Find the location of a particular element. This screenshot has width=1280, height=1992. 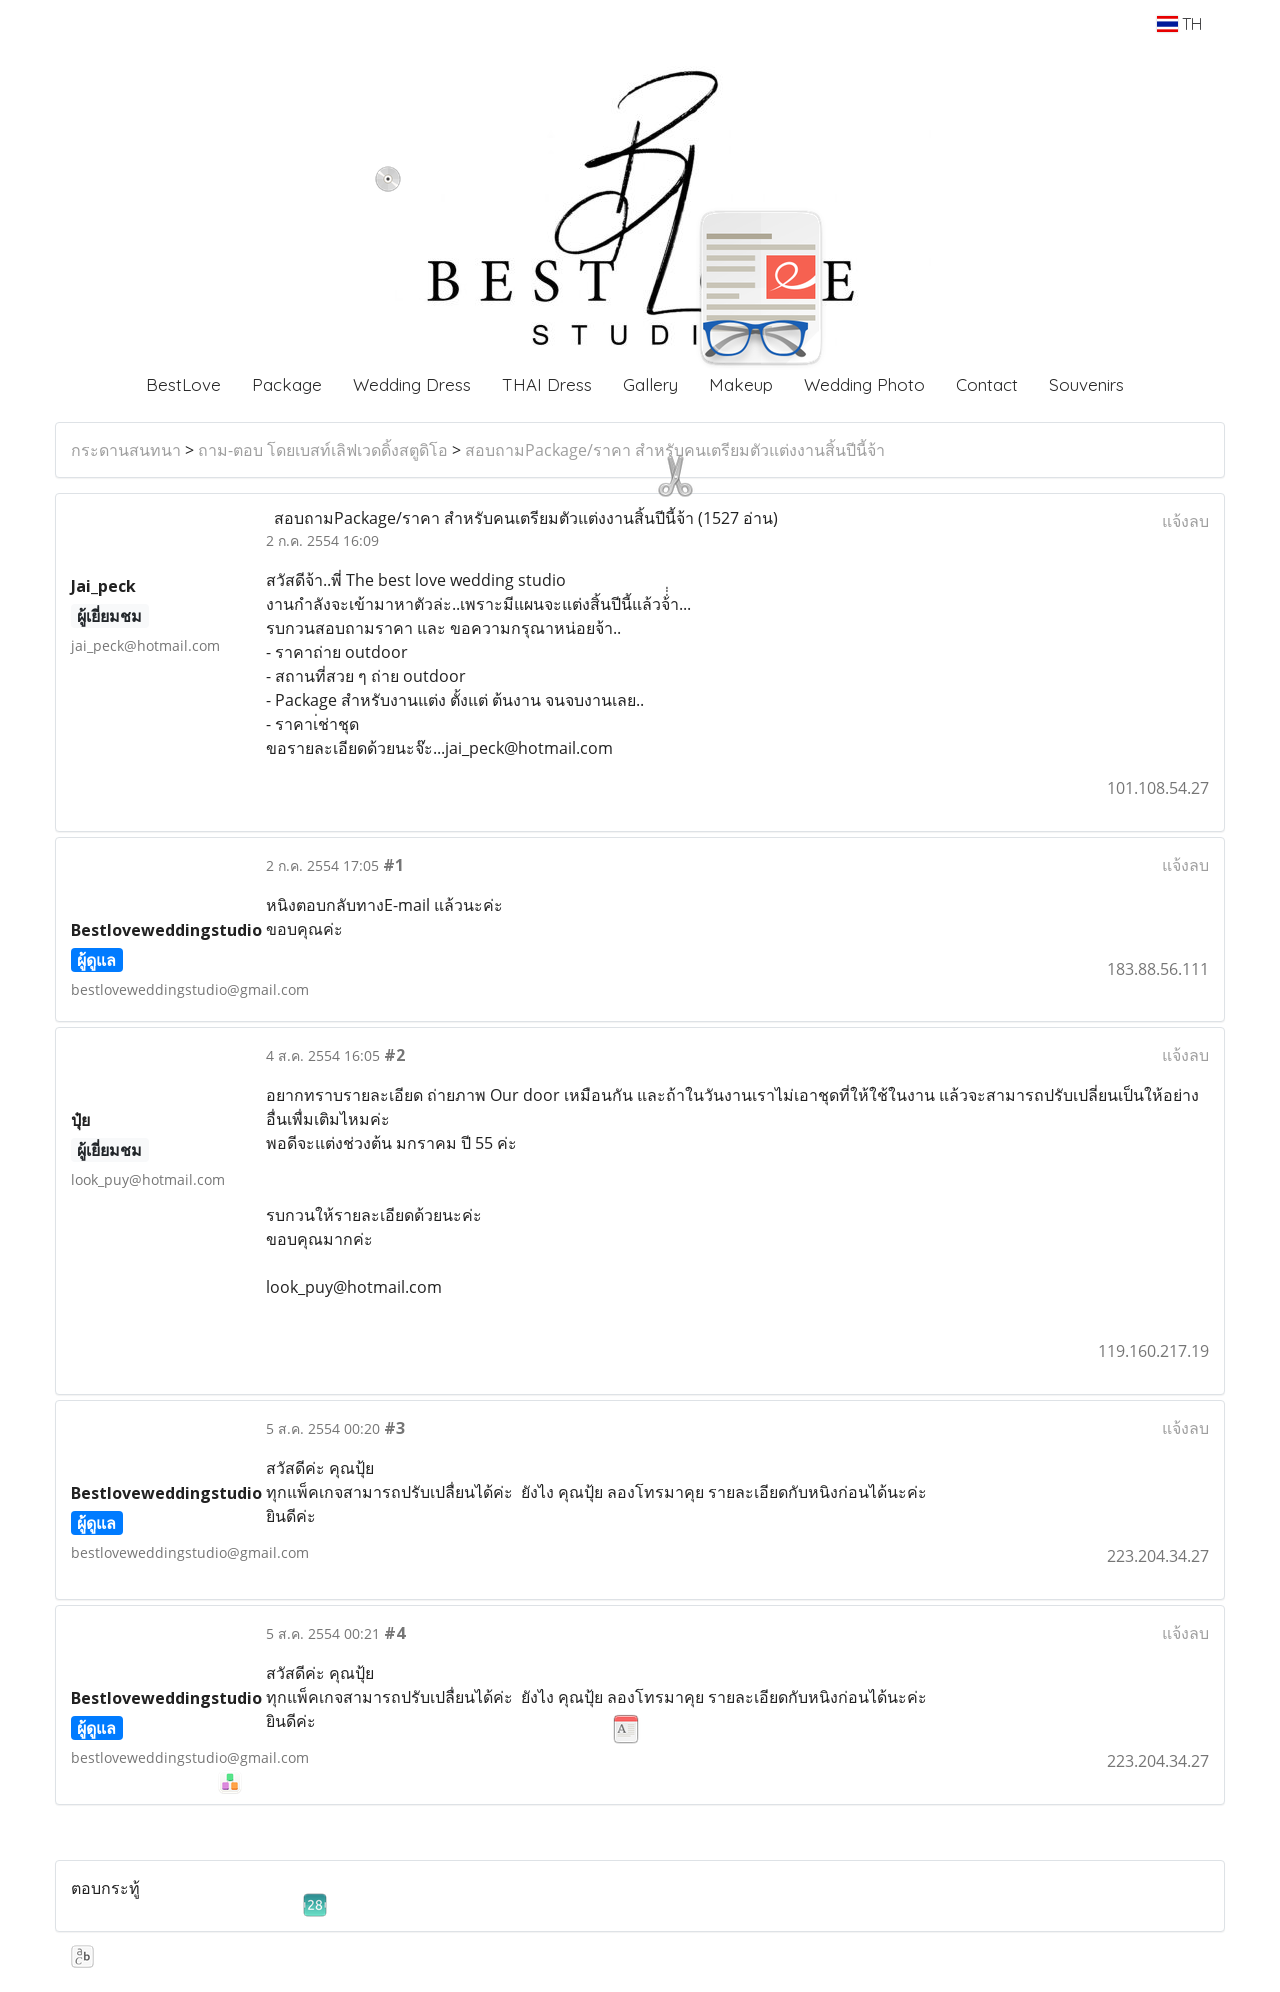

open evince document viewer is located at coordinates (761, 288).